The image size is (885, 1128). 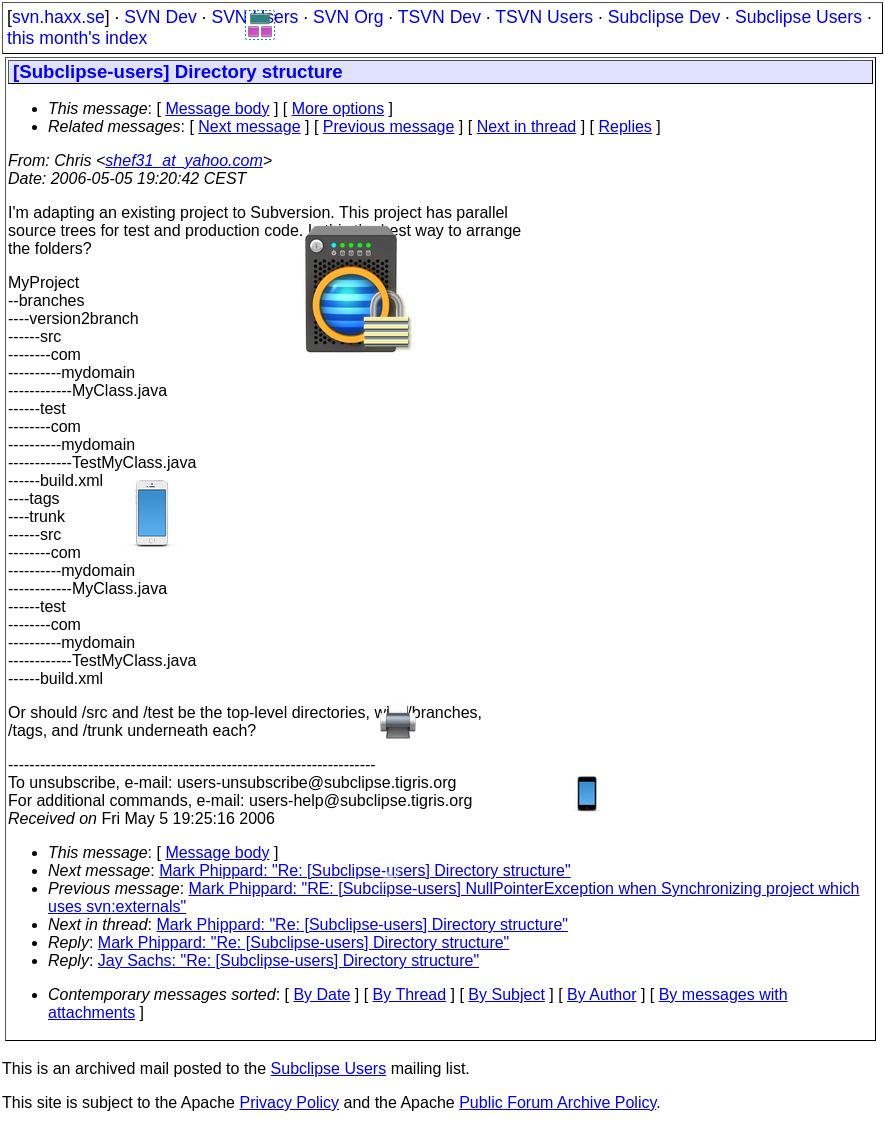 I want to click on select all items in the current view, so click(x=260, y=25).